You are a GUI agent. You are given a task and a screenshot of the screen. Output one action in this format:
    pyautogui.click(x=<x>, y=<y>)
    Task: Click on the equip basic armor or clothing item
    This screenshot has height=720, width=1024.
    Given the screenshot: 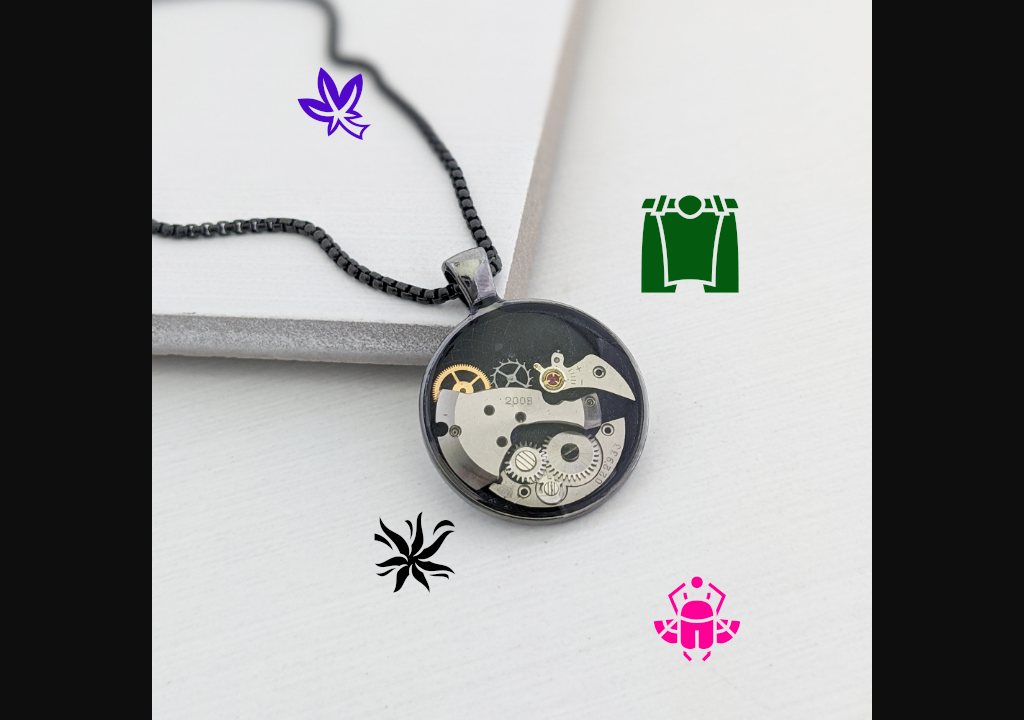 What is the action you would take?
    pyautogui.click(x=690, y=244)
    